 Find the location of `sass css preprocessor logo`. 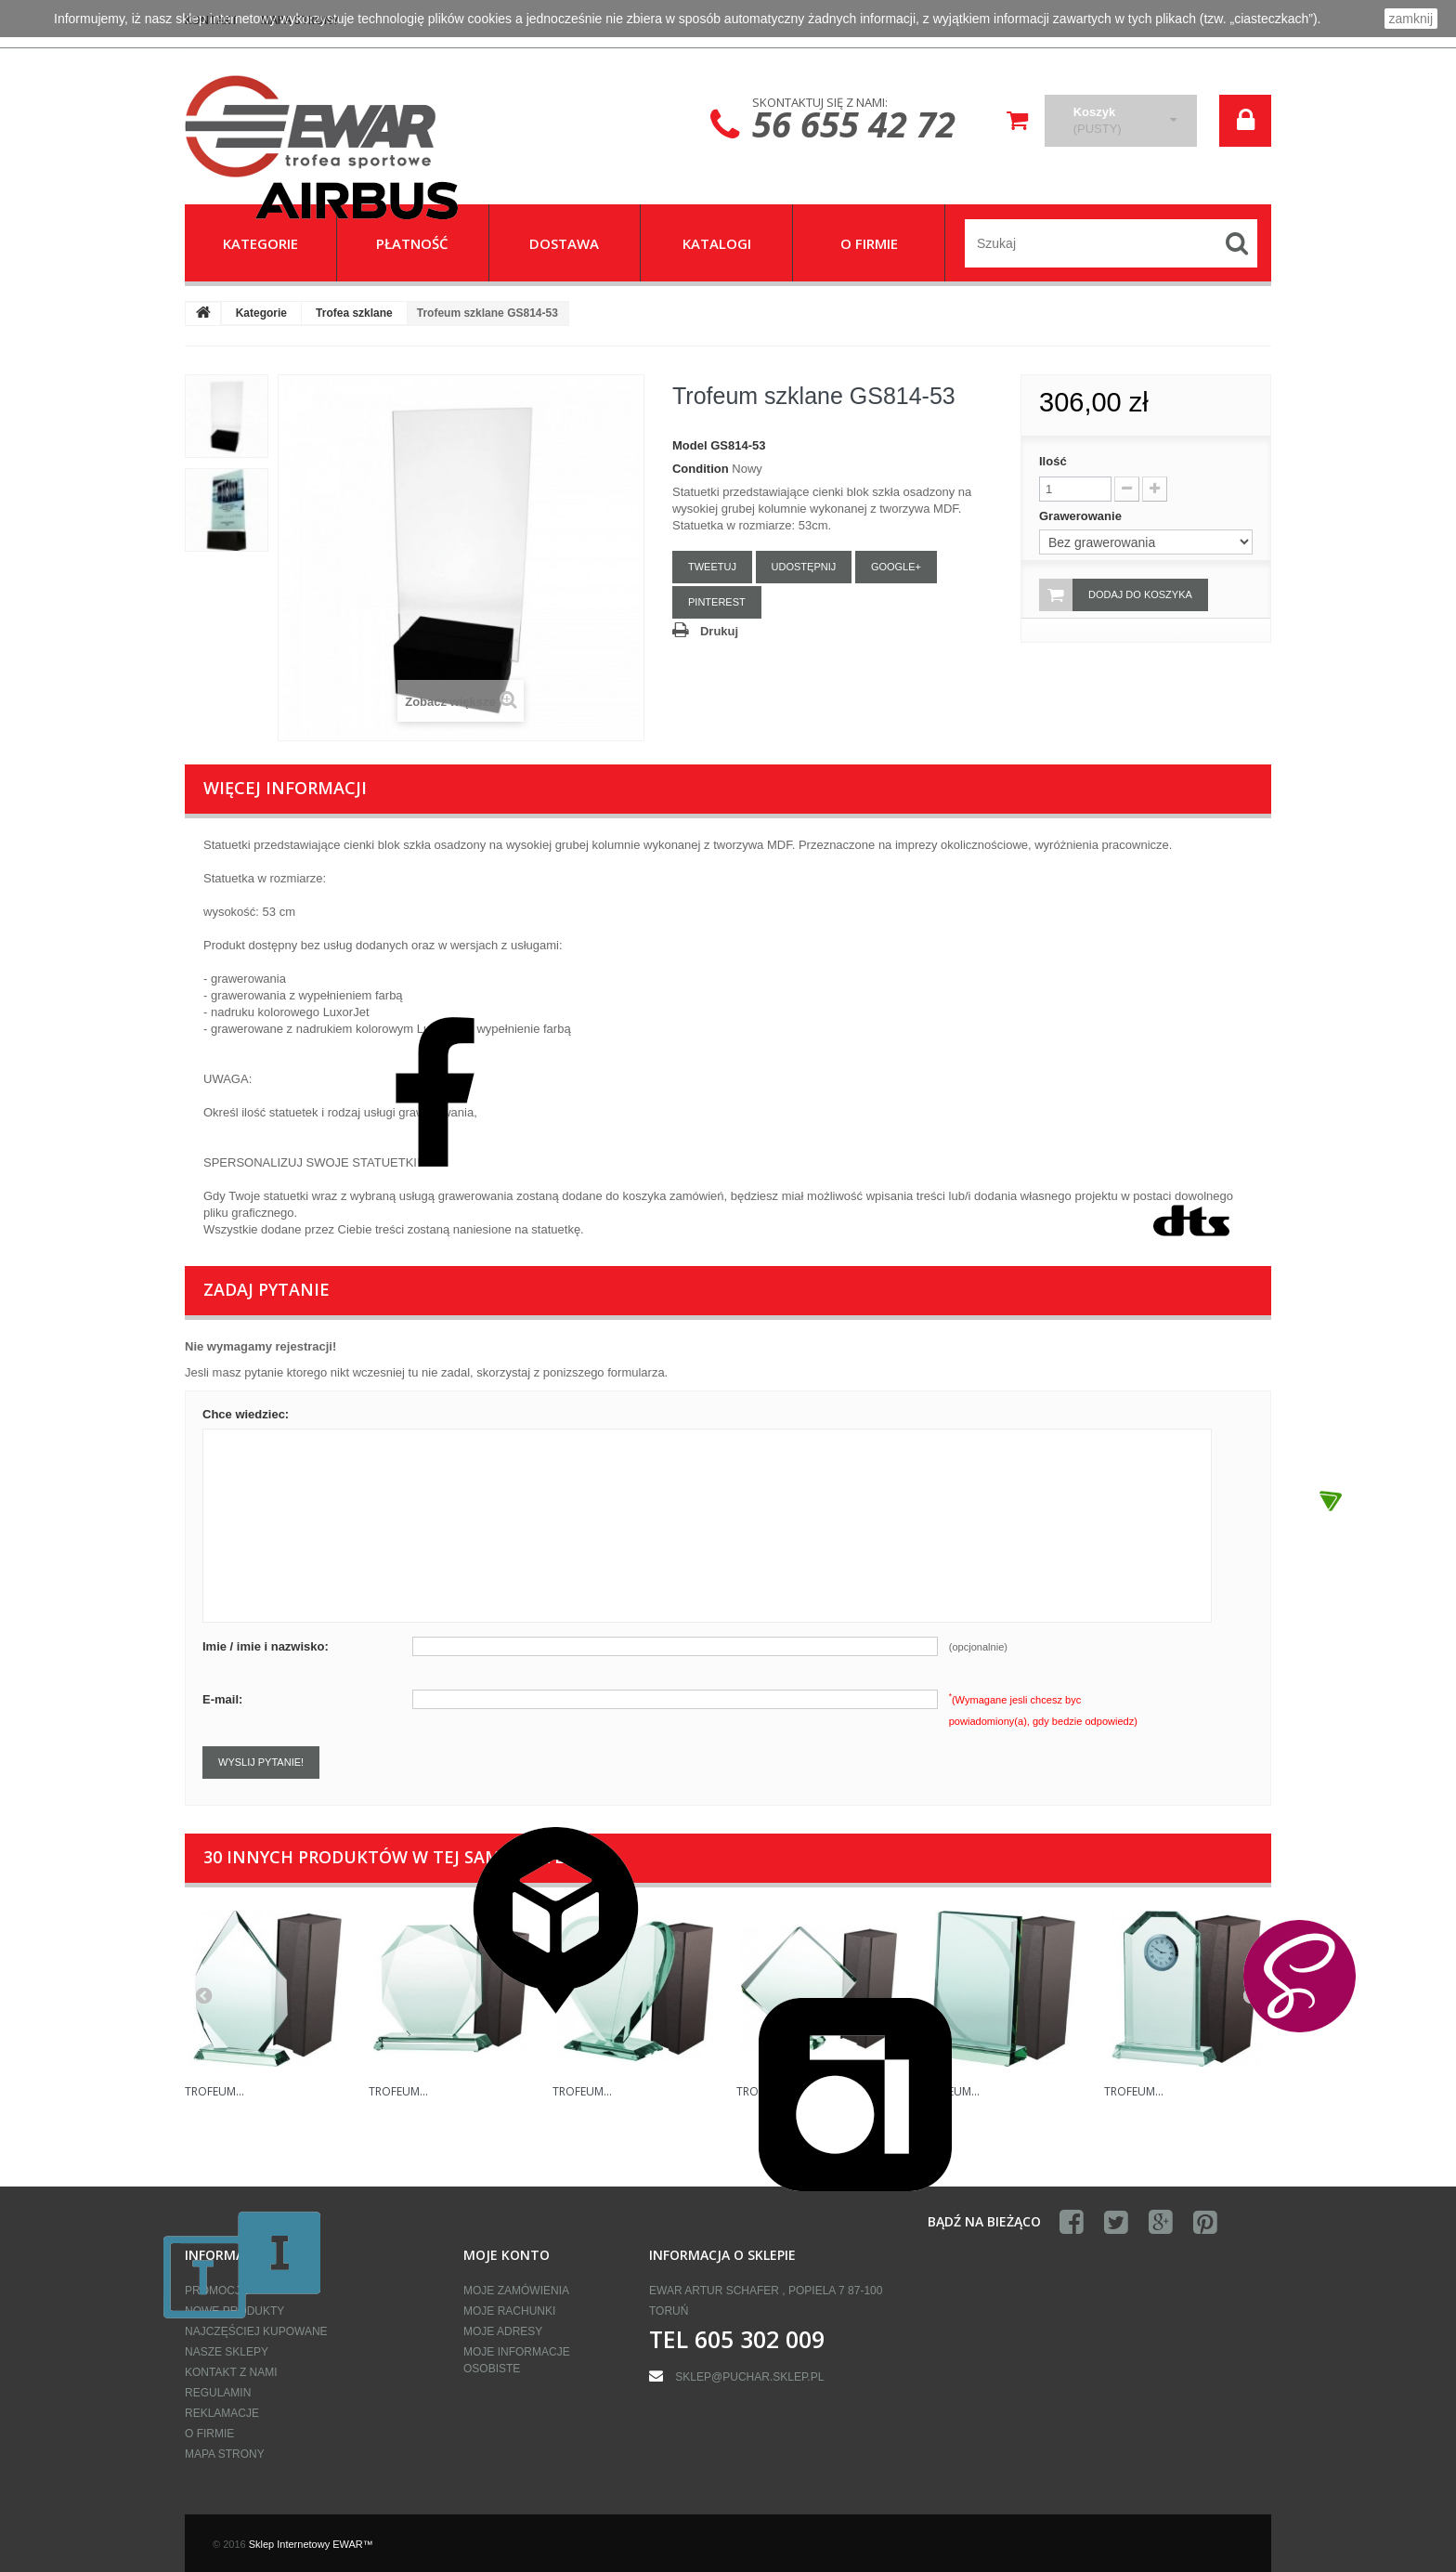

sass css preprocessor logo is located at coordinates (1299, 1976).